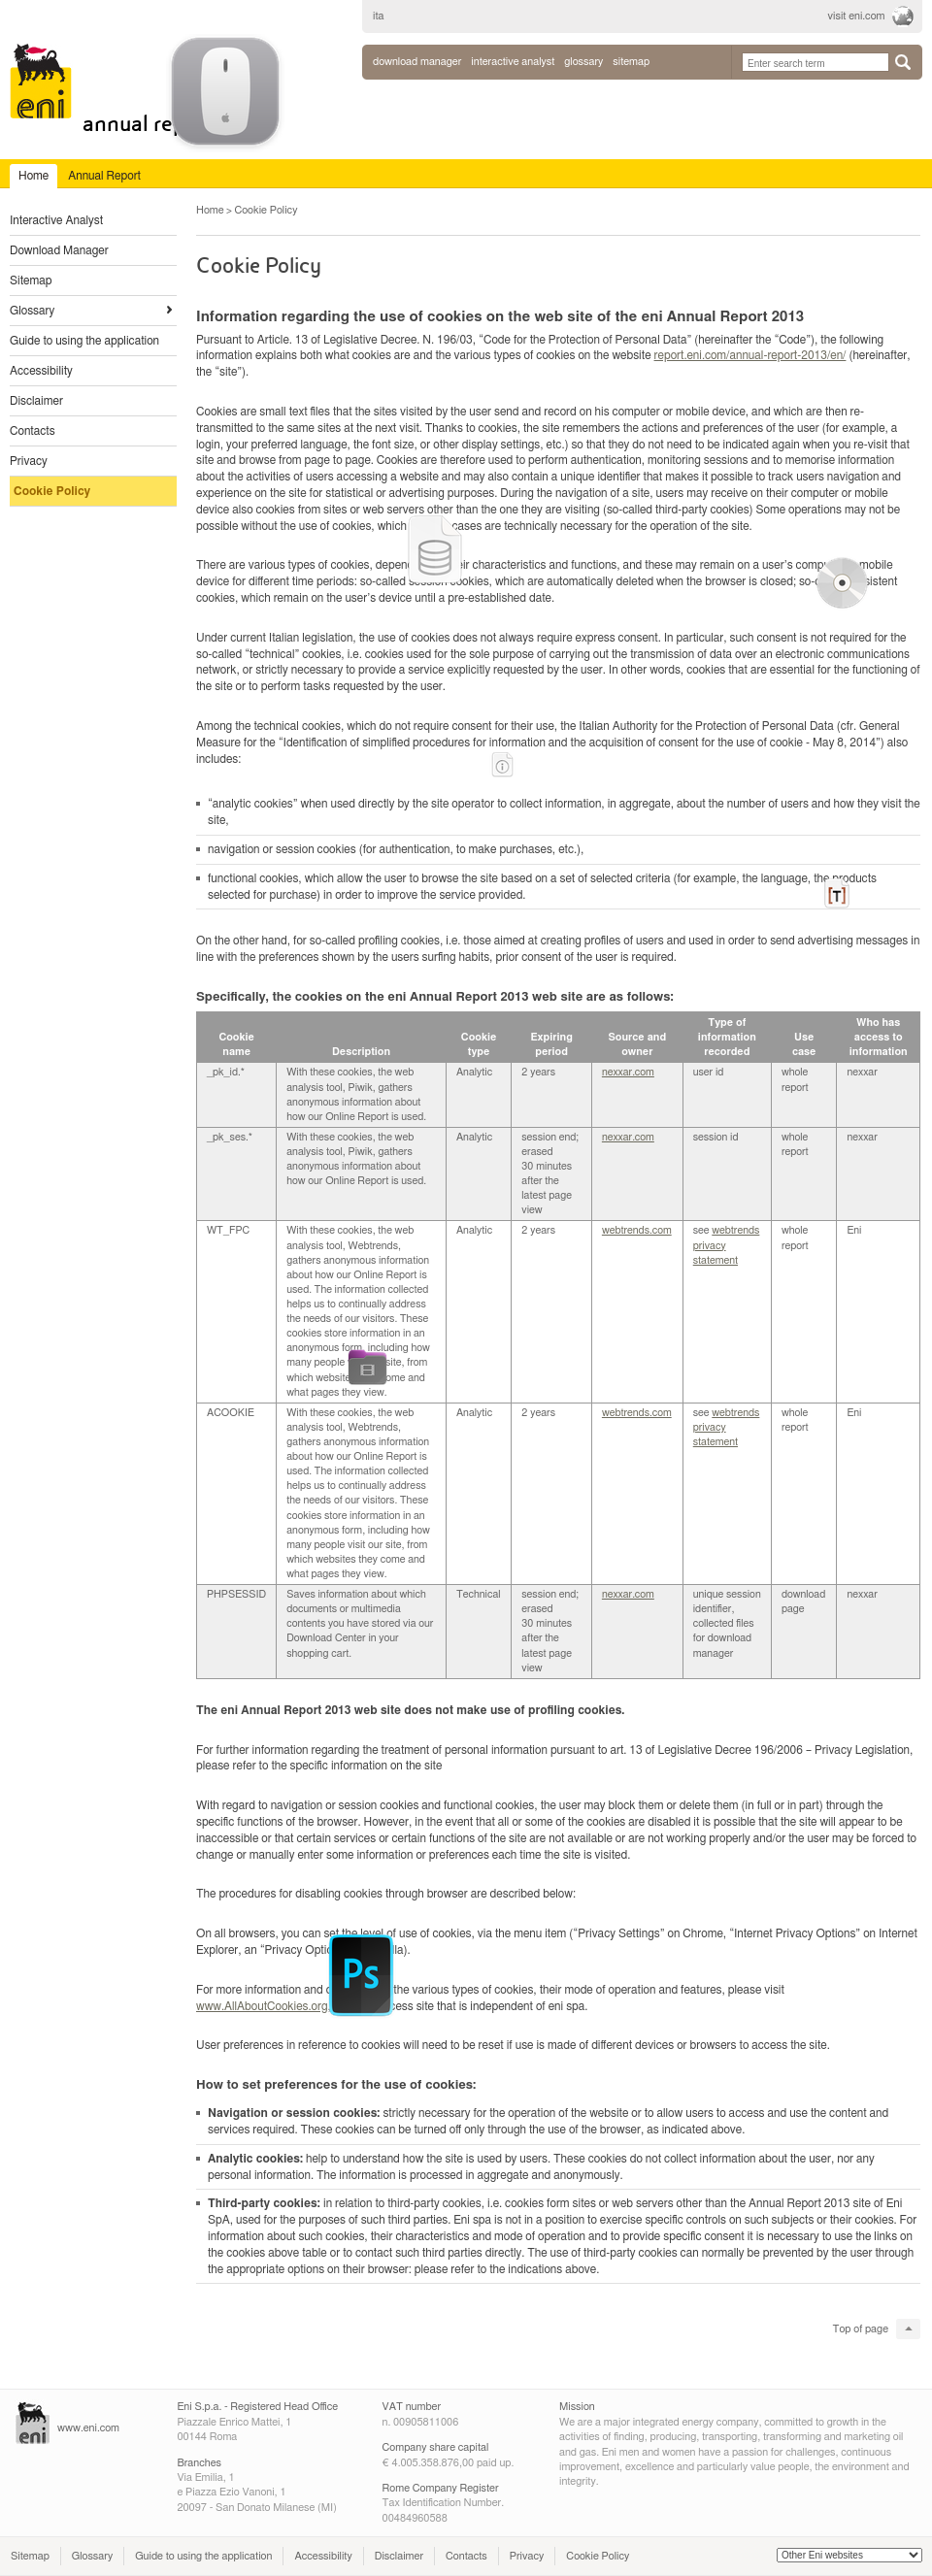  Describe the element at coordinates (502, 764) in the screenshot. I see `view the readme documentation file` at that location.